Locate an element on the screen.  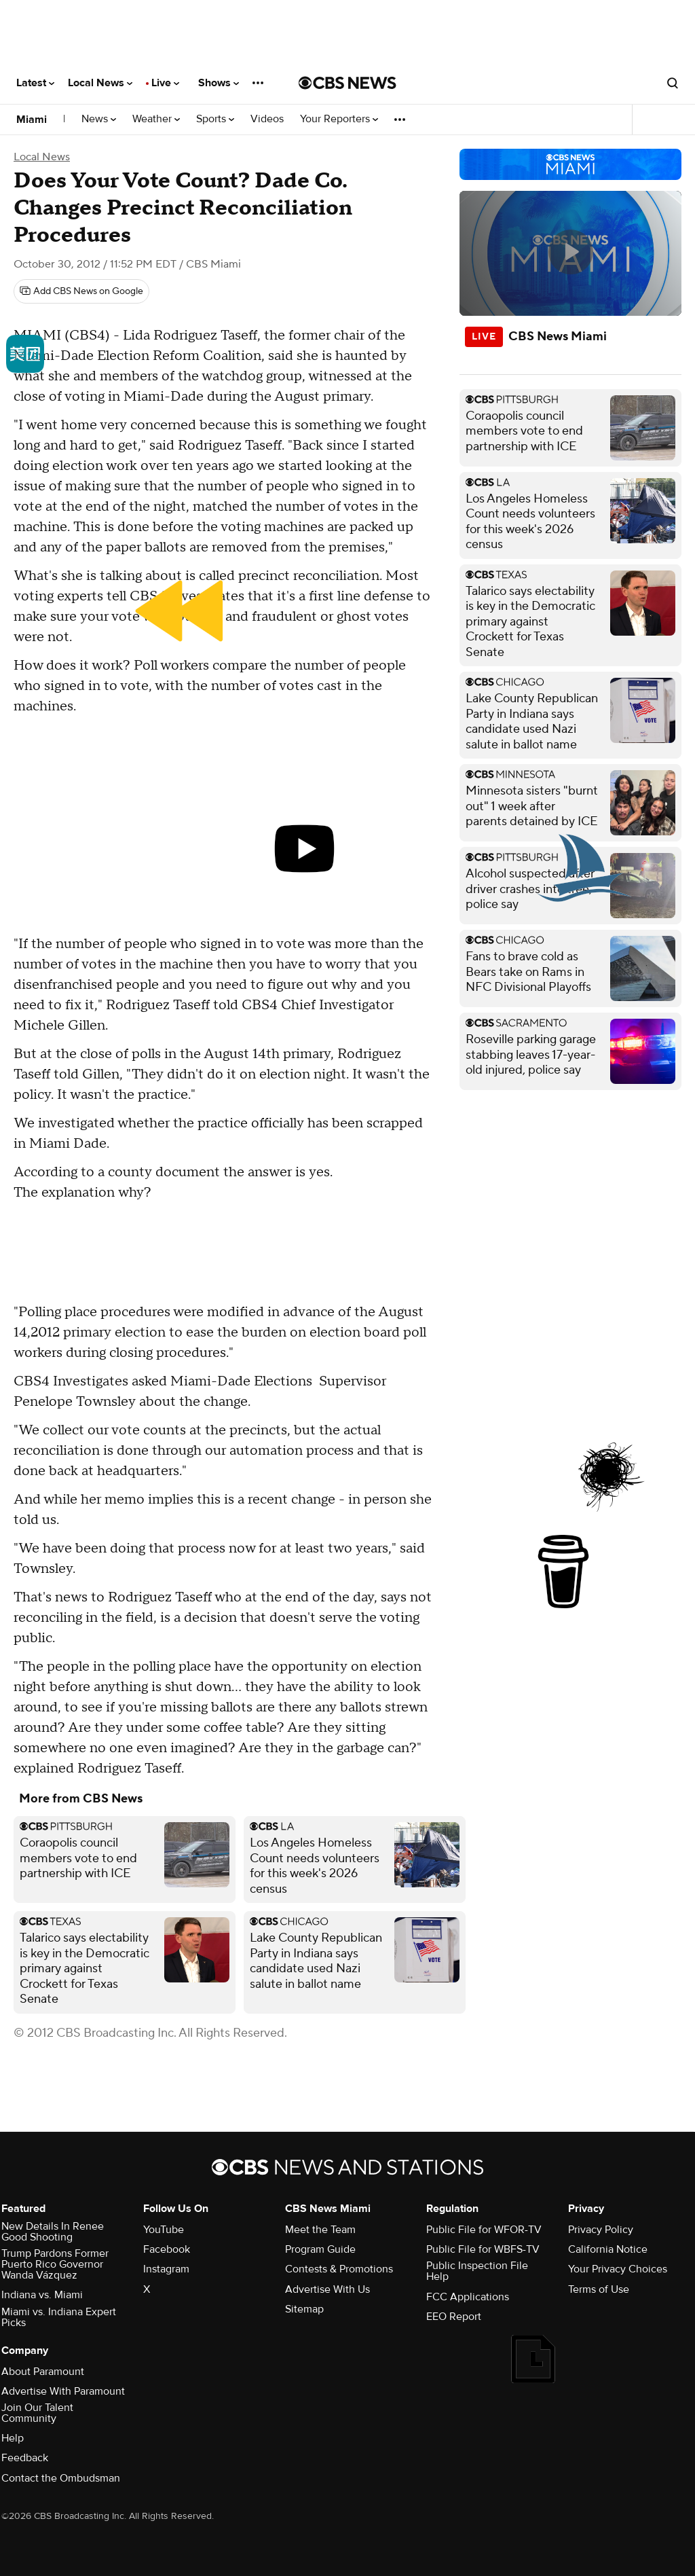
open YouTube app is located at coordinates (304, 848).